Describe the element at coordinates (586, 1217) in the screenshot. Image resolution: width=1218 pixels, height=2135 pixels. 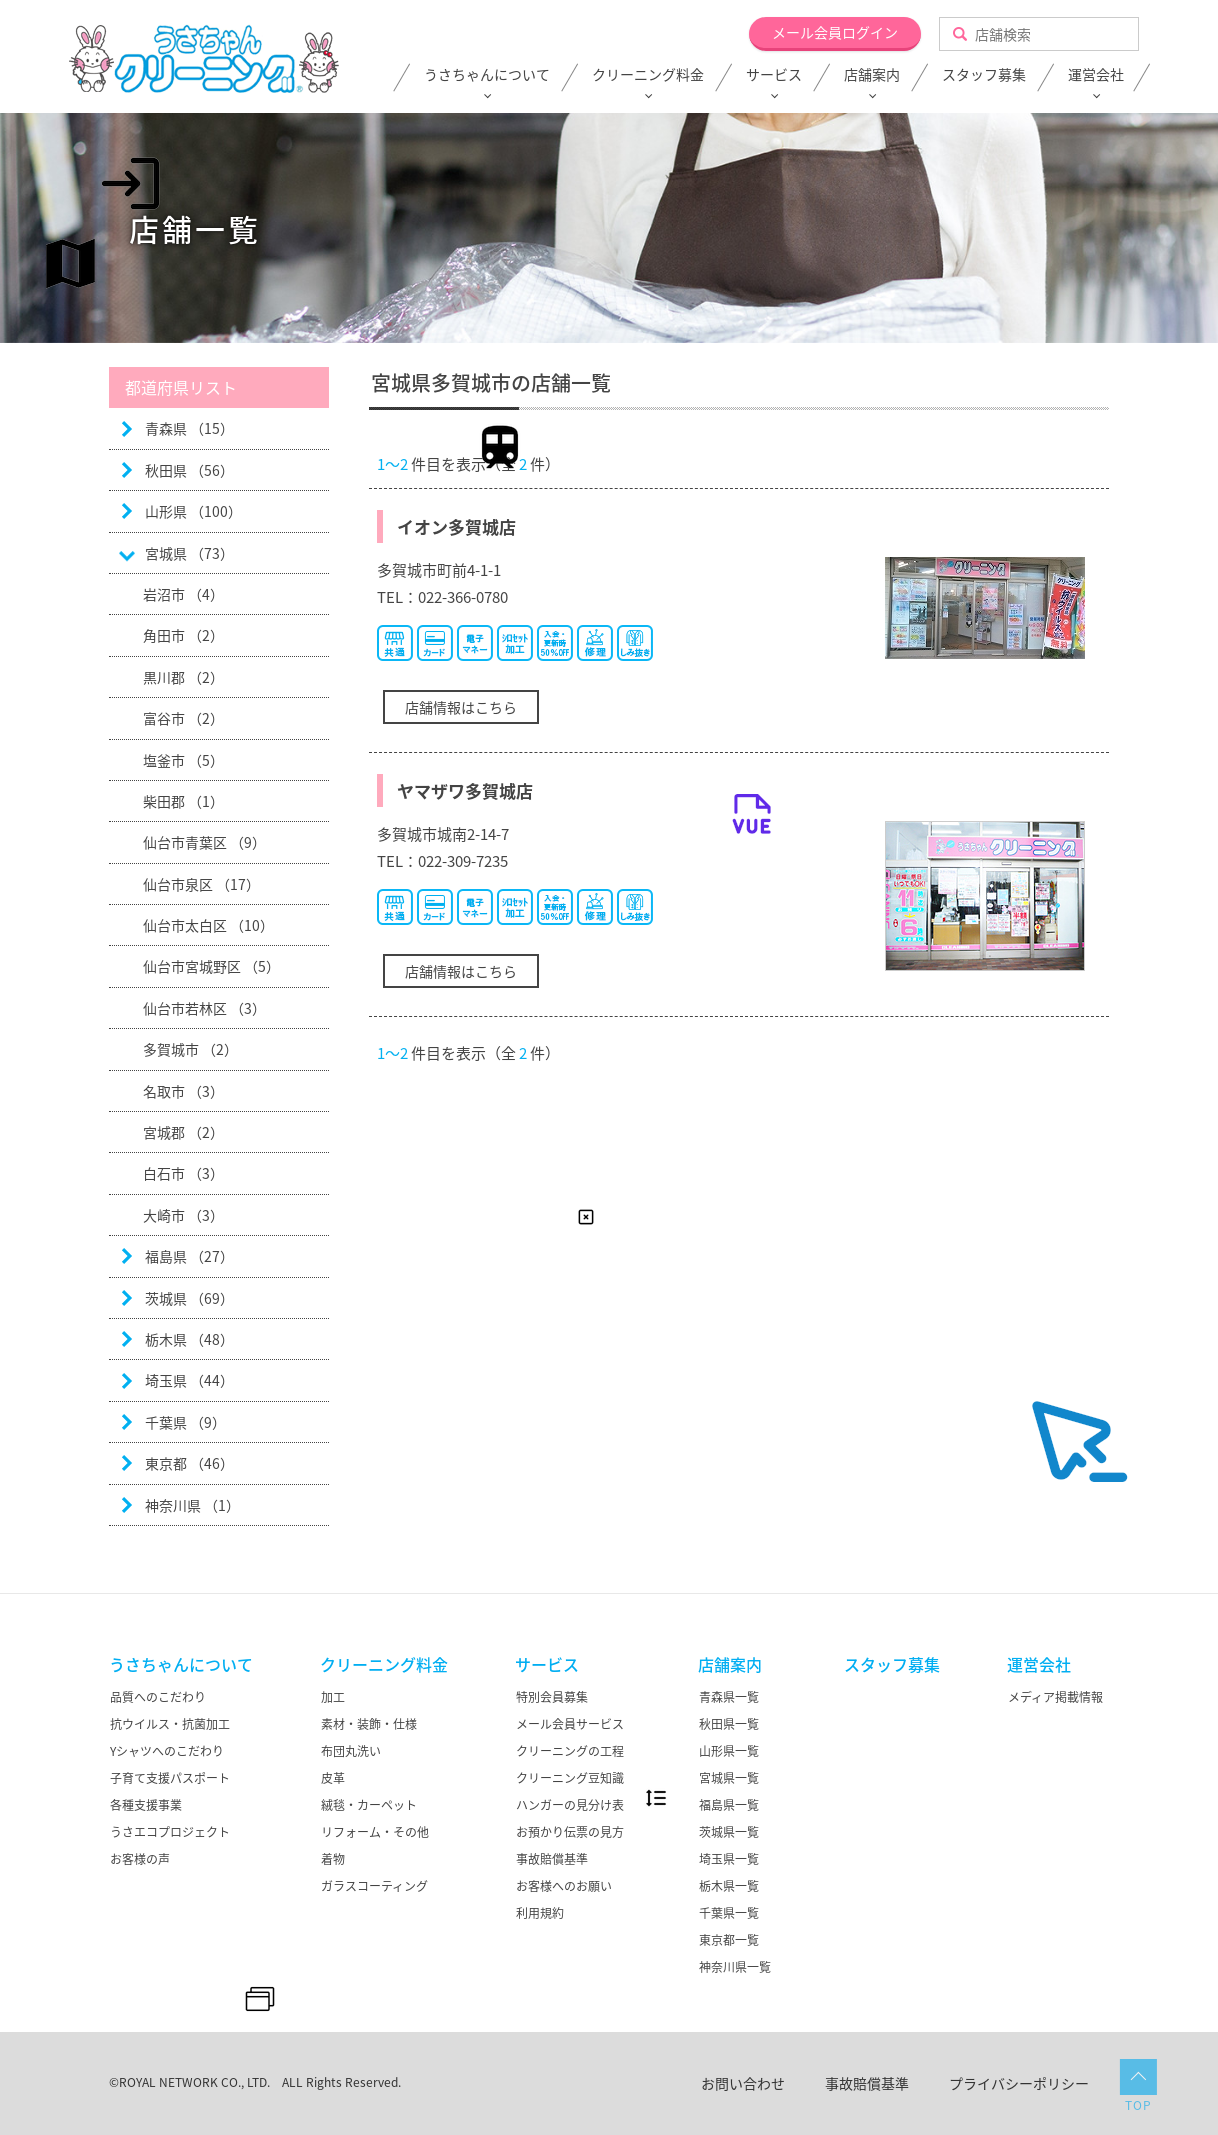
I see `close or dismiss a dialog box` at that location.